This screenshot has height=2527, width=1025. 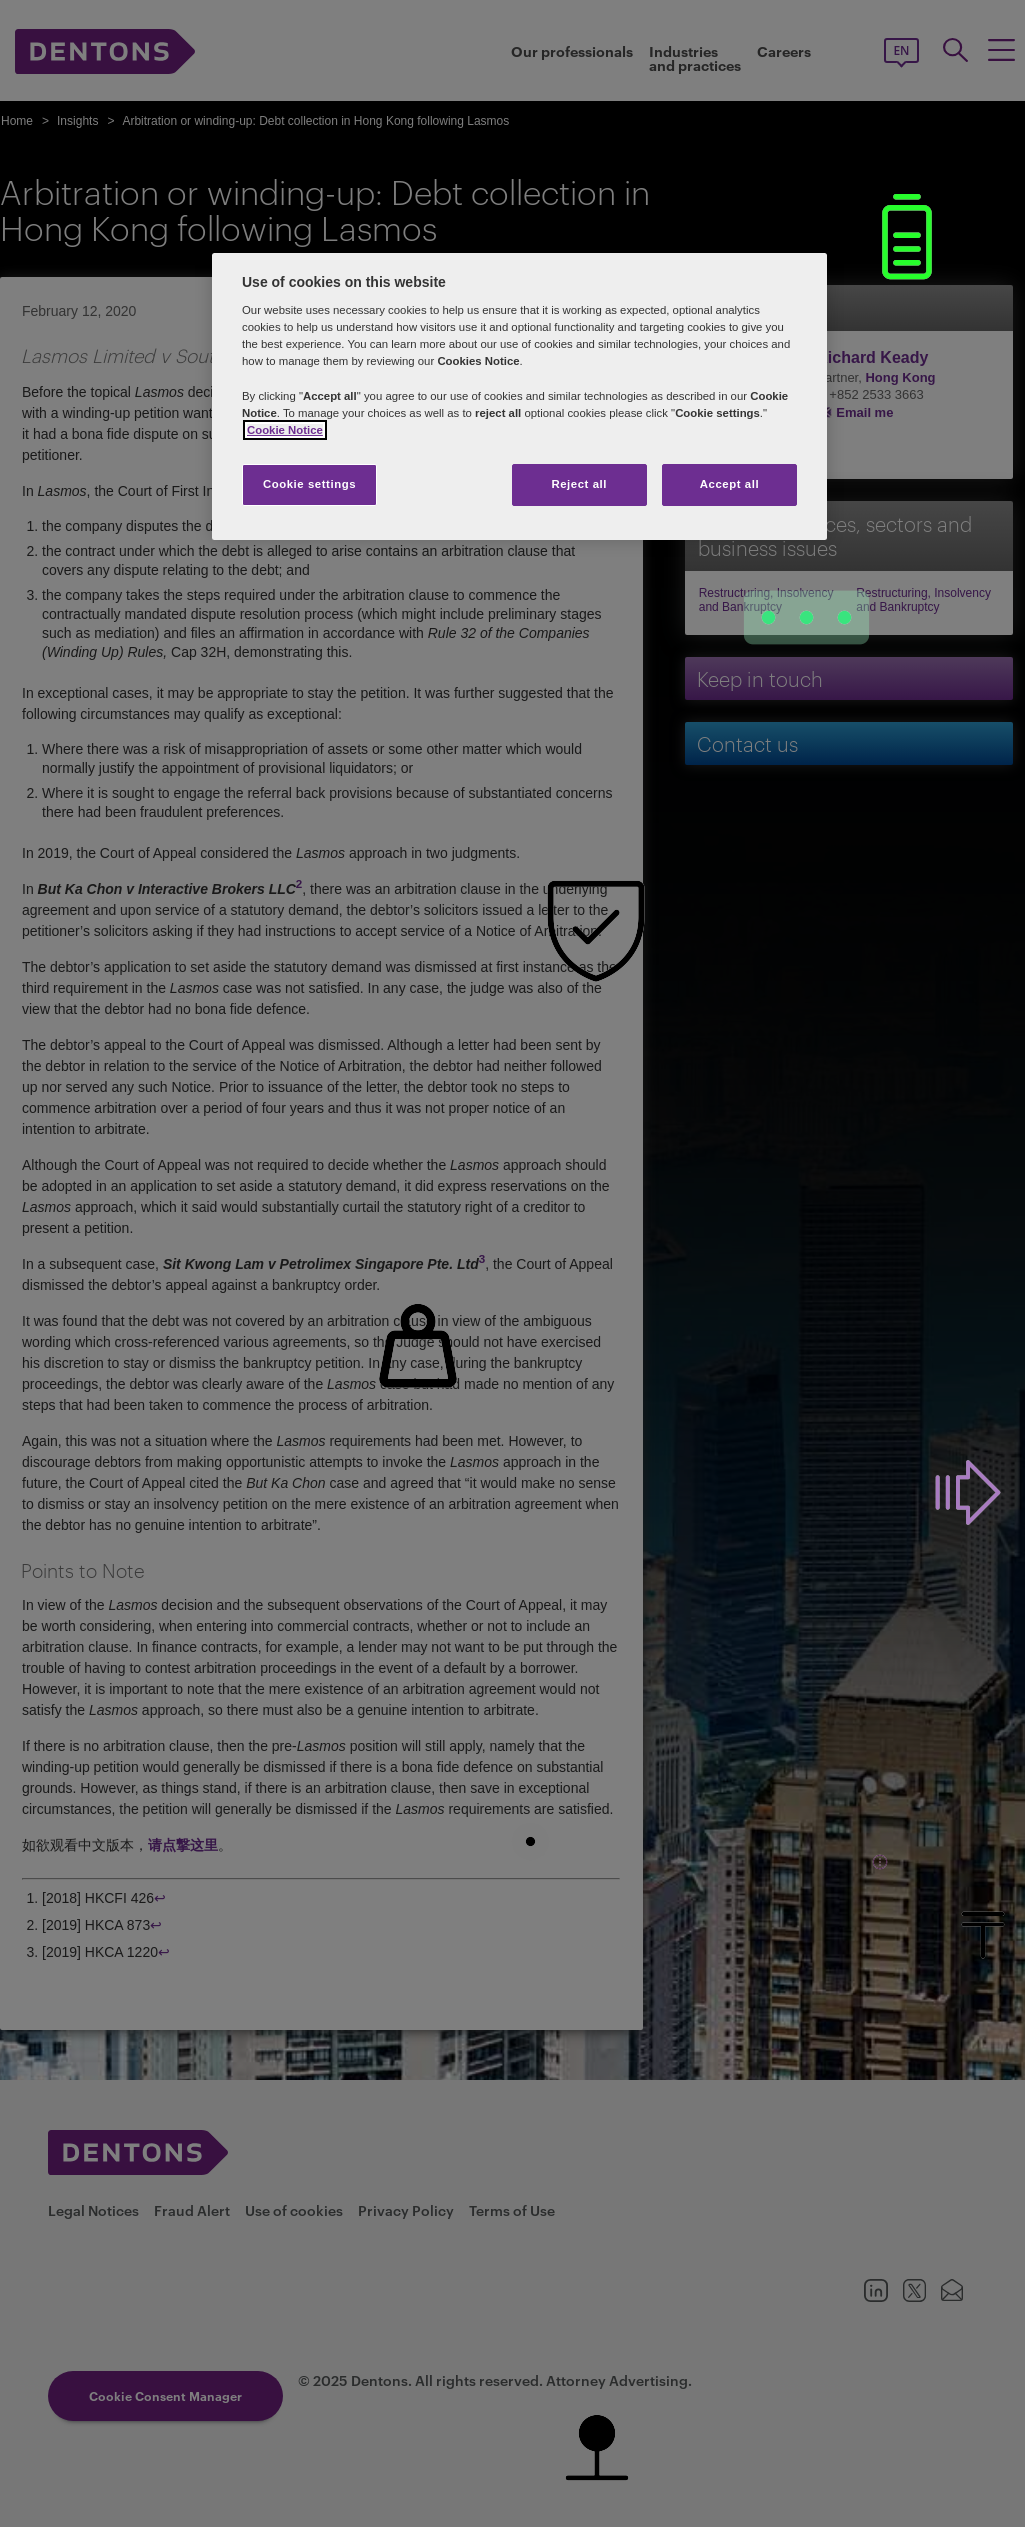 I want to click on indicates an unread notification or new item, so click(x=530, y=1841).